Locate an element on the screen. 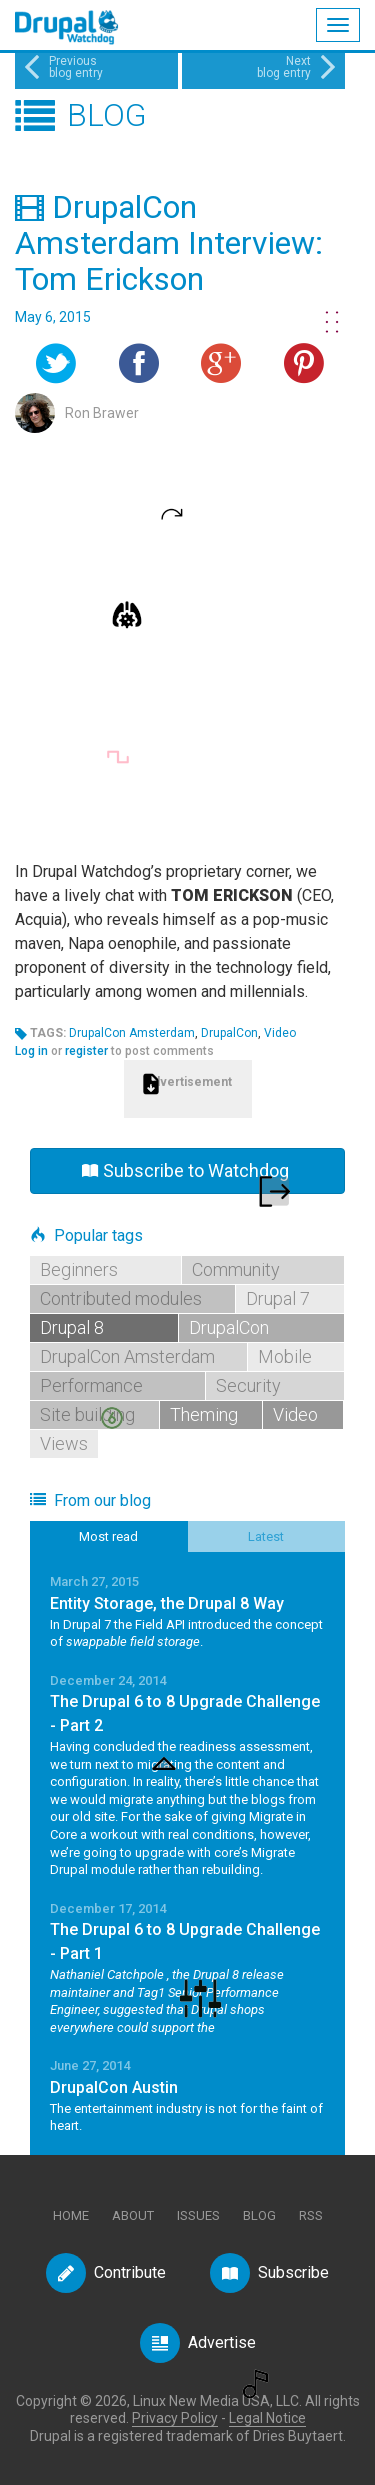 This screenshot has width=375, height=2485. indicates respiratory infection or lung disease is located at coordinates (127, 614).